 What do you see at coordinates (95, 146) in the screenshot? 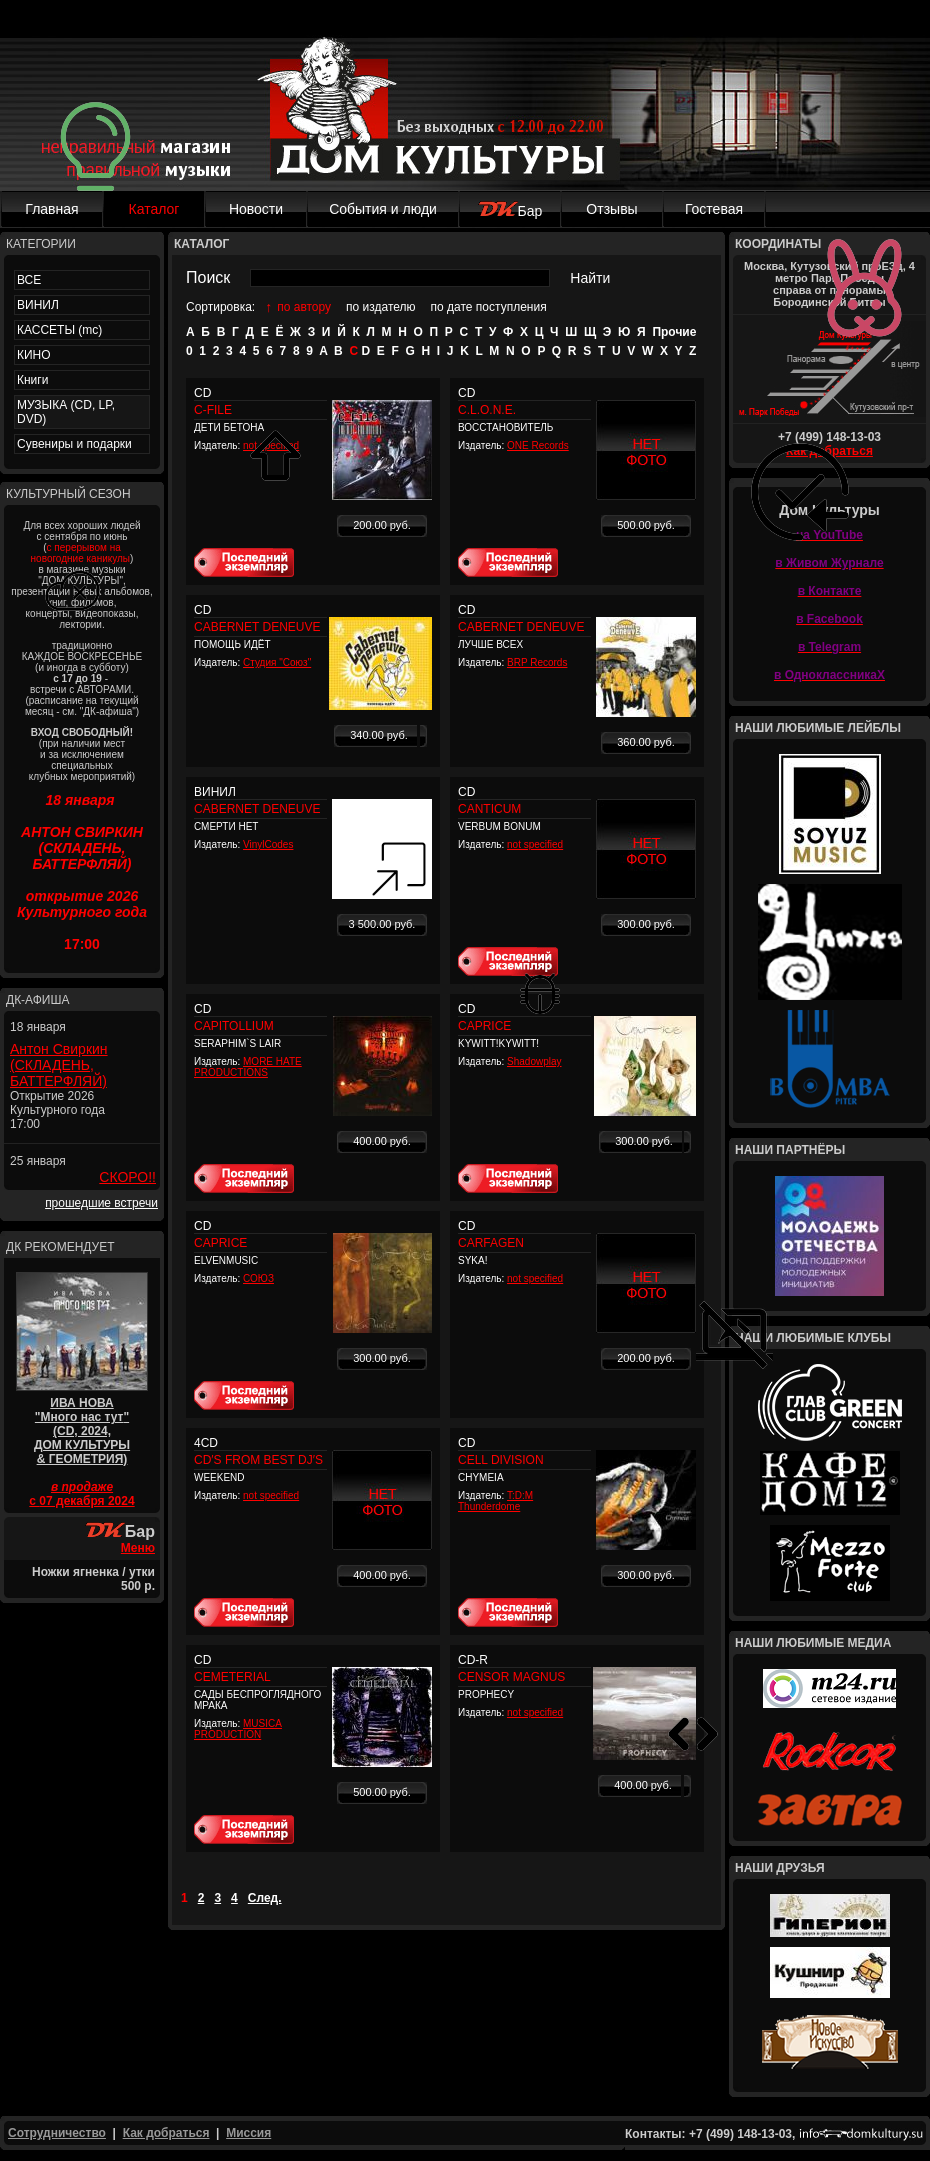
I see `view tips or helpful suggestions` at bounding box center [95, 146].